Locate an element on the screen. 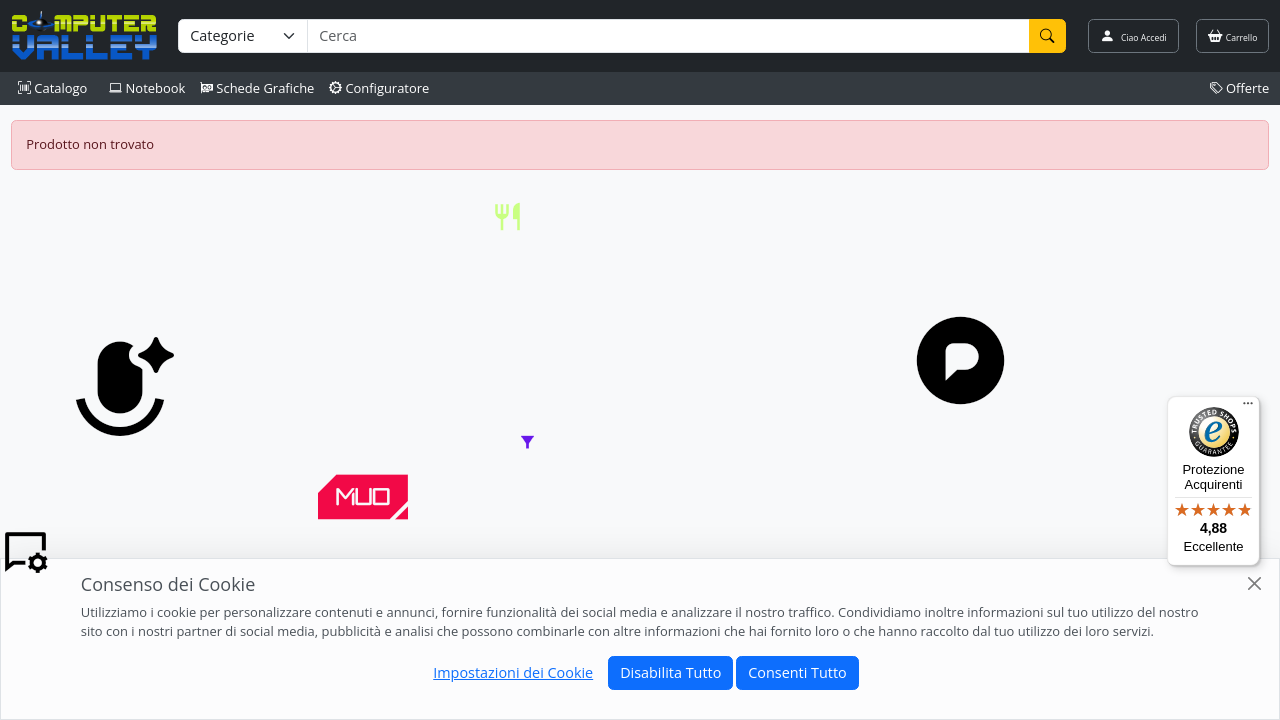  open chat settings is located at coordinates (25, 550).